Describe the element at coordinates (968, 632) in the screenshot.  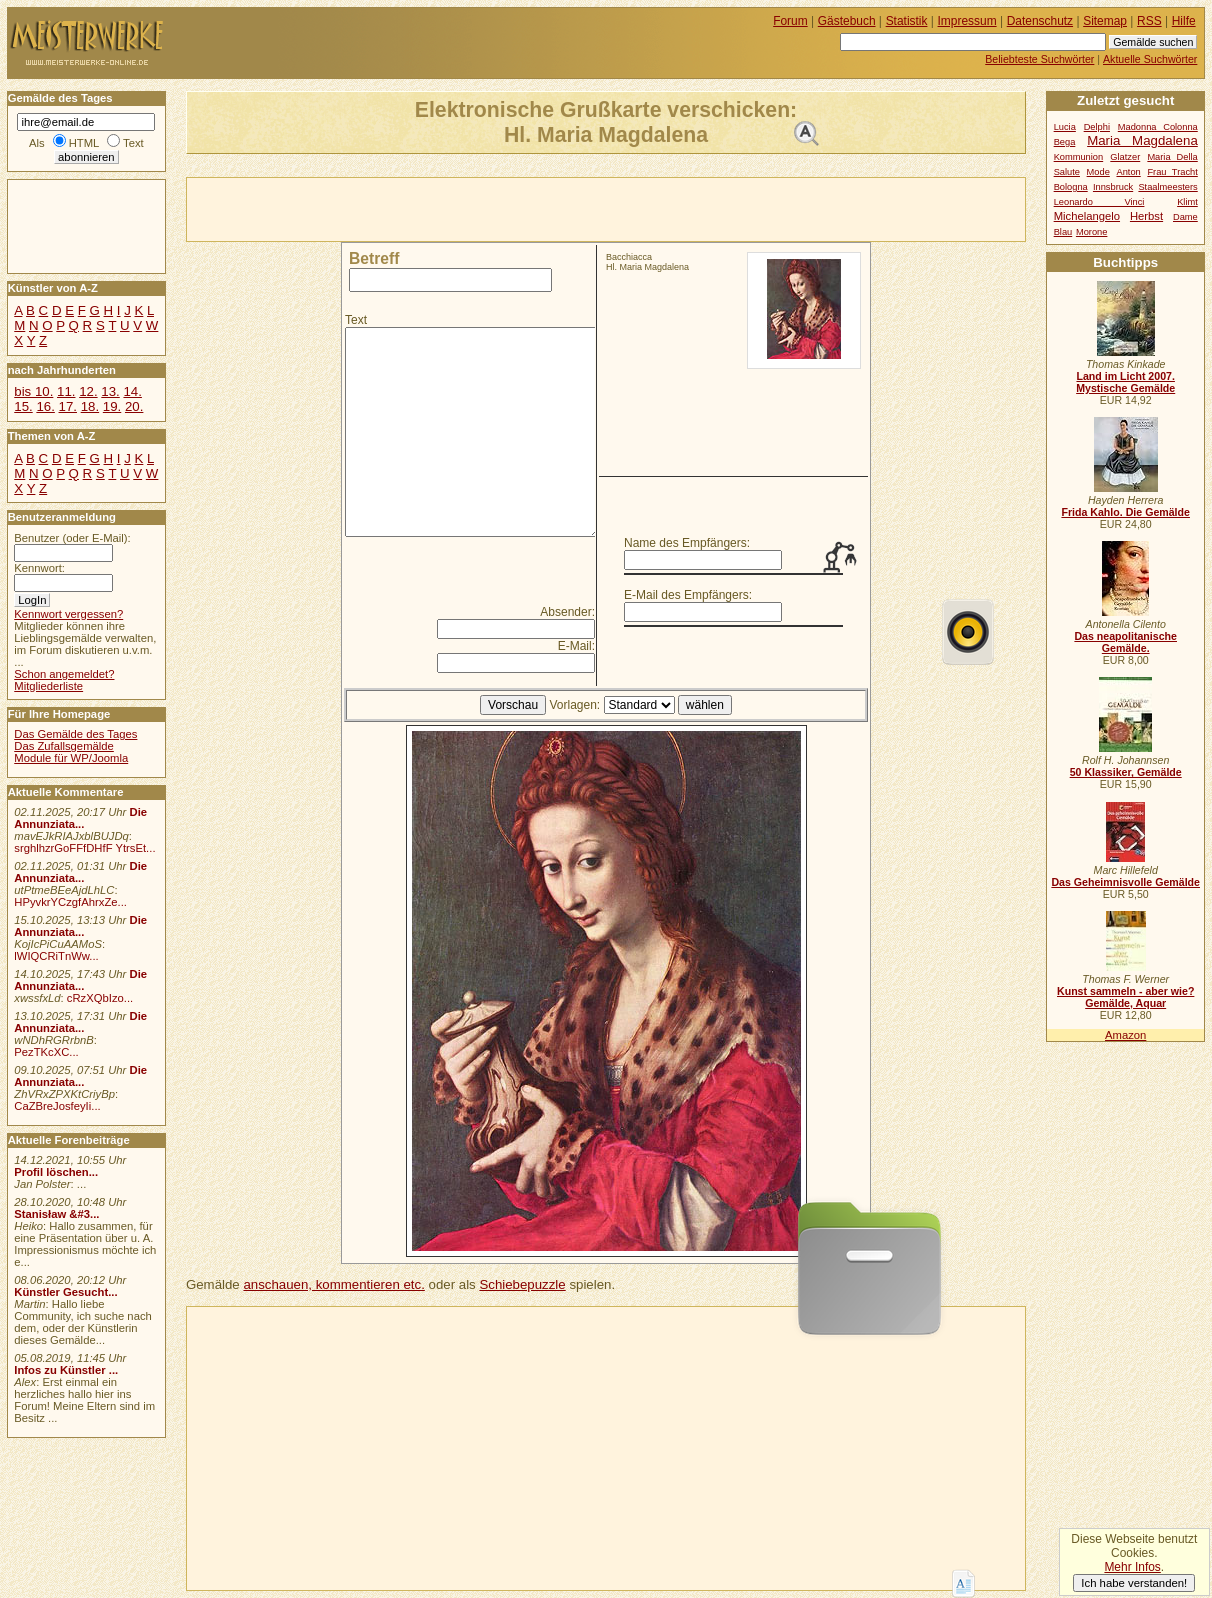
I see `access system sound settings` at that location.